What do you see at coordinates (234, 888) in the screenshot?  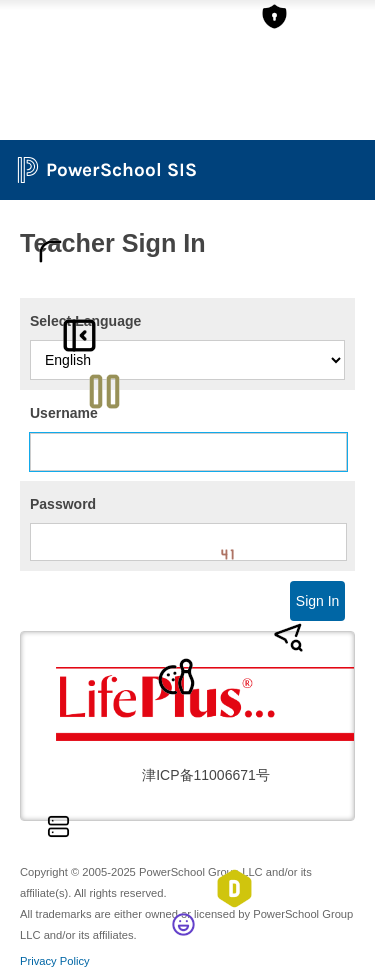 I see `indicates a "D" grade or rating level` at bounding box center [234, 888].